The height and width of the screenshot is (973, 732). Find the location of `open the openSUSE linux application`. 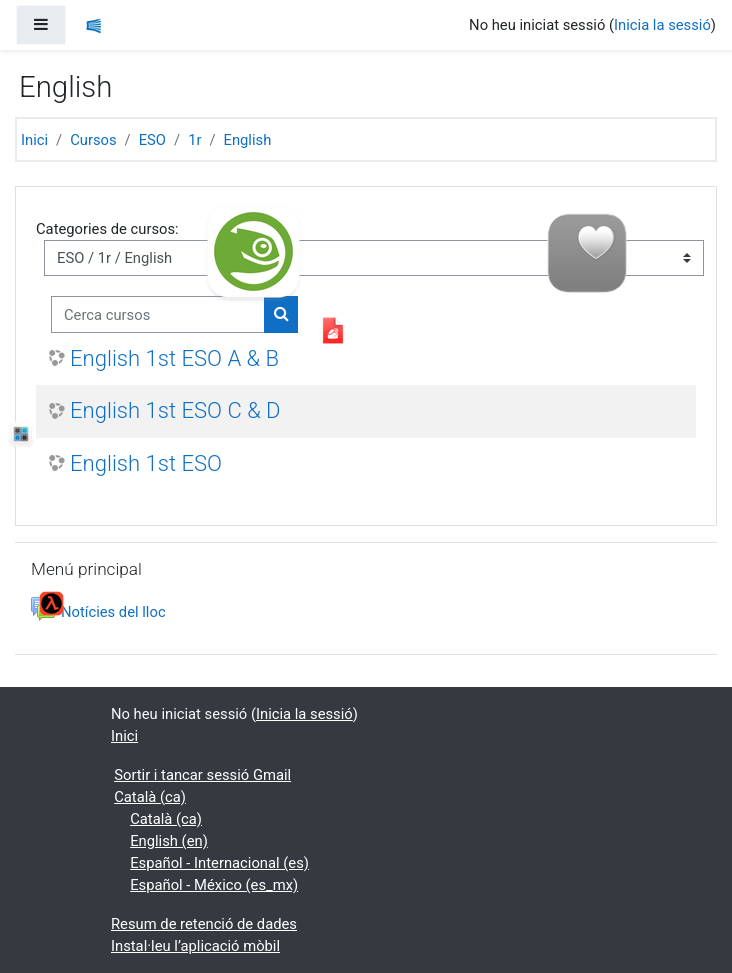

open the openSUSE linux application is located at coordinates (253, 251).